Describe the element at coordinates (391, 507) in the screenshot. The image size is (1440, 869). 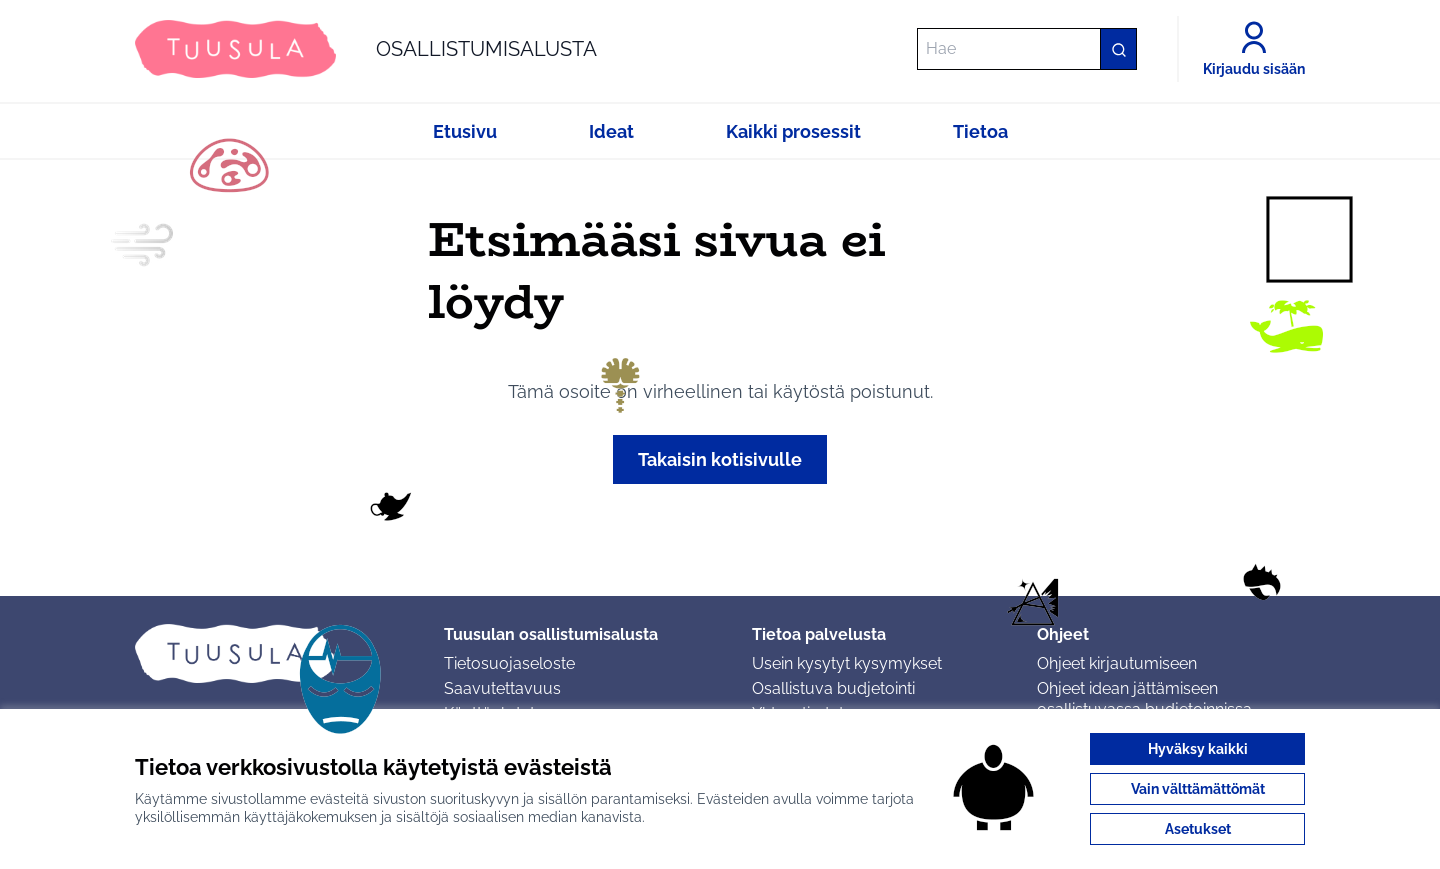
I see `access wish or bonus features` at that location.